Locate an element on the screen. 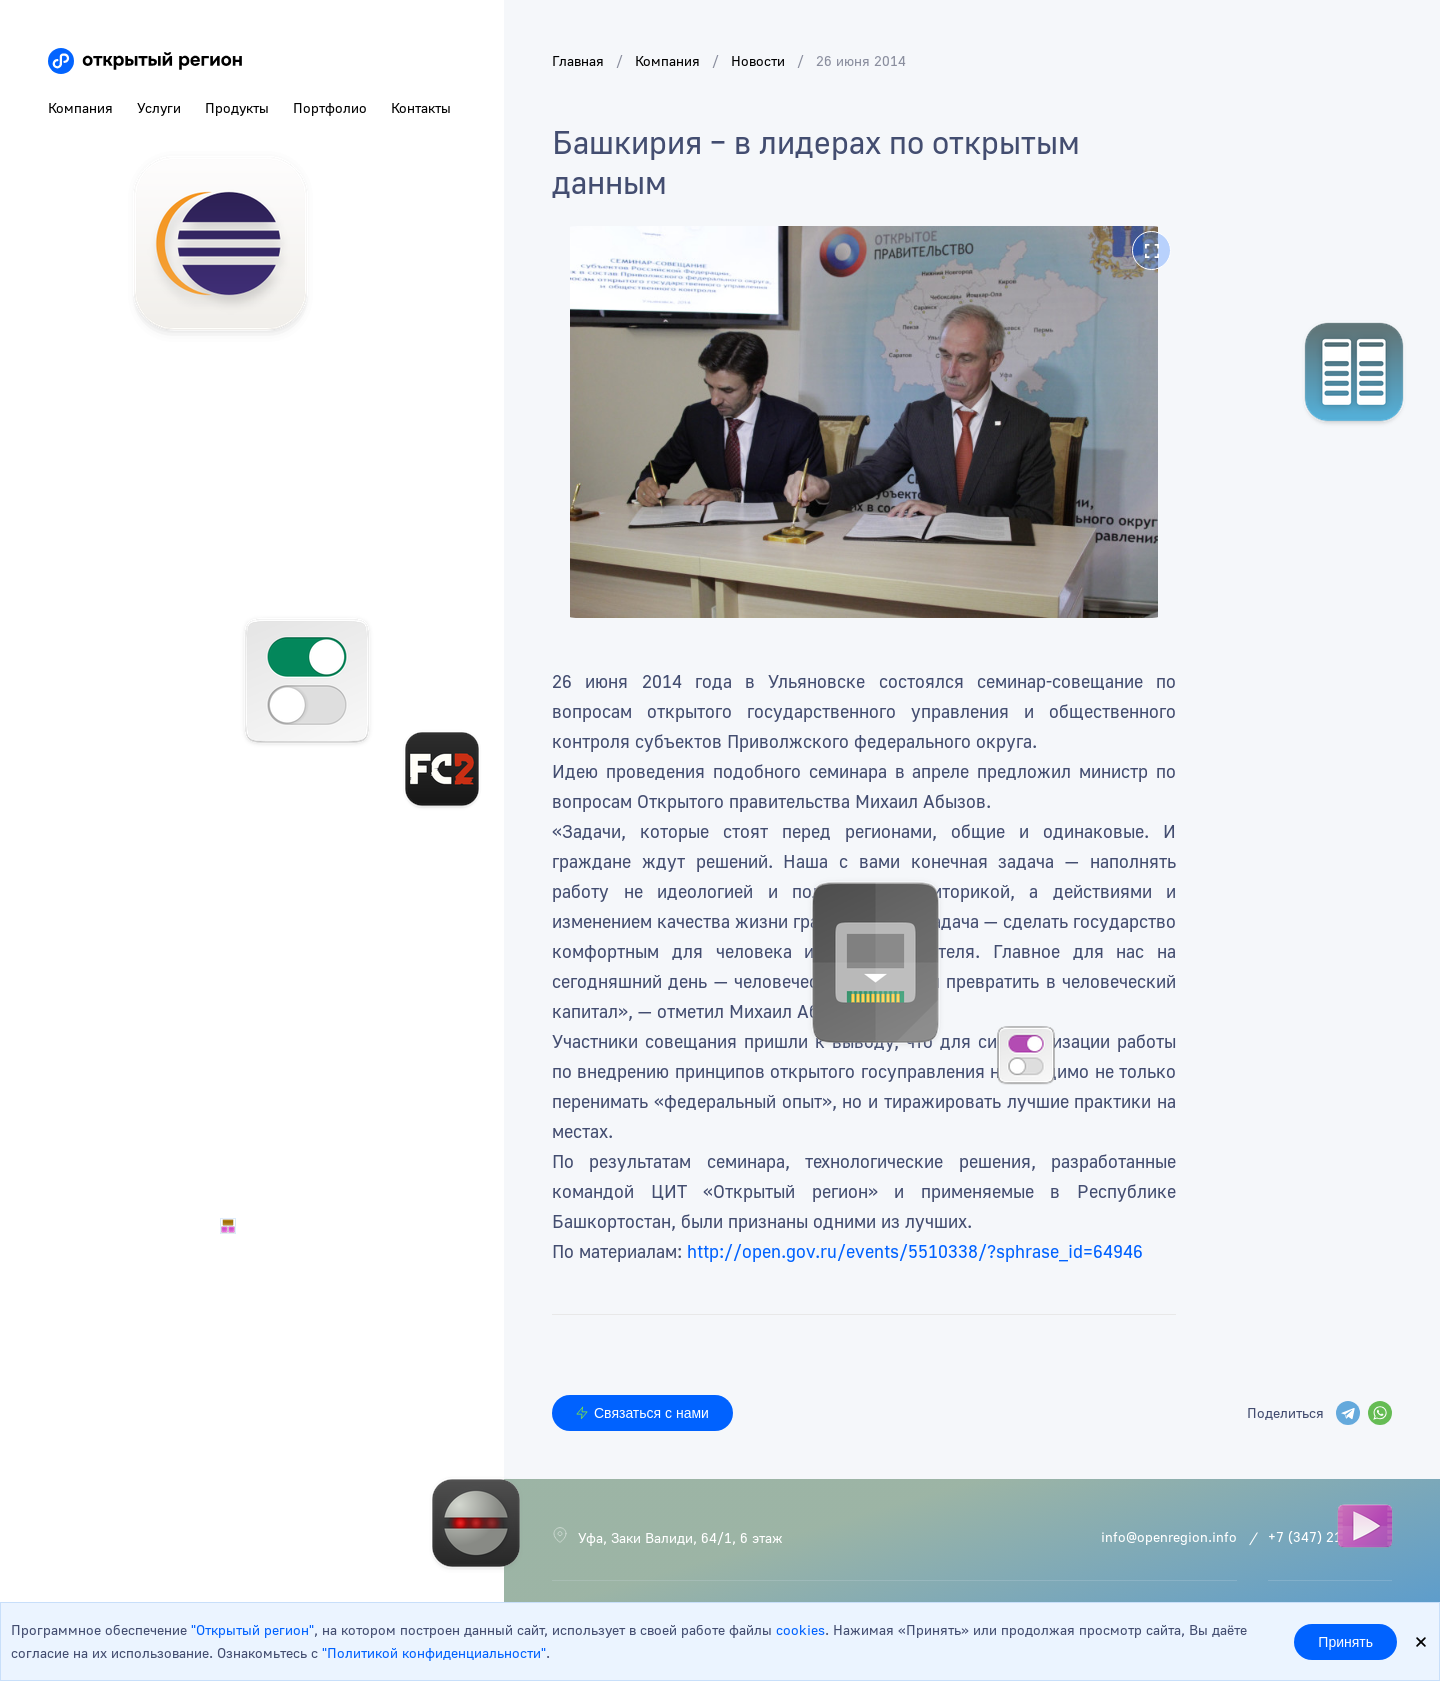 Image resolution: width=1440 pixels, height=1681 pixels. select all items in the current view is located at coordinates (228, 1226).